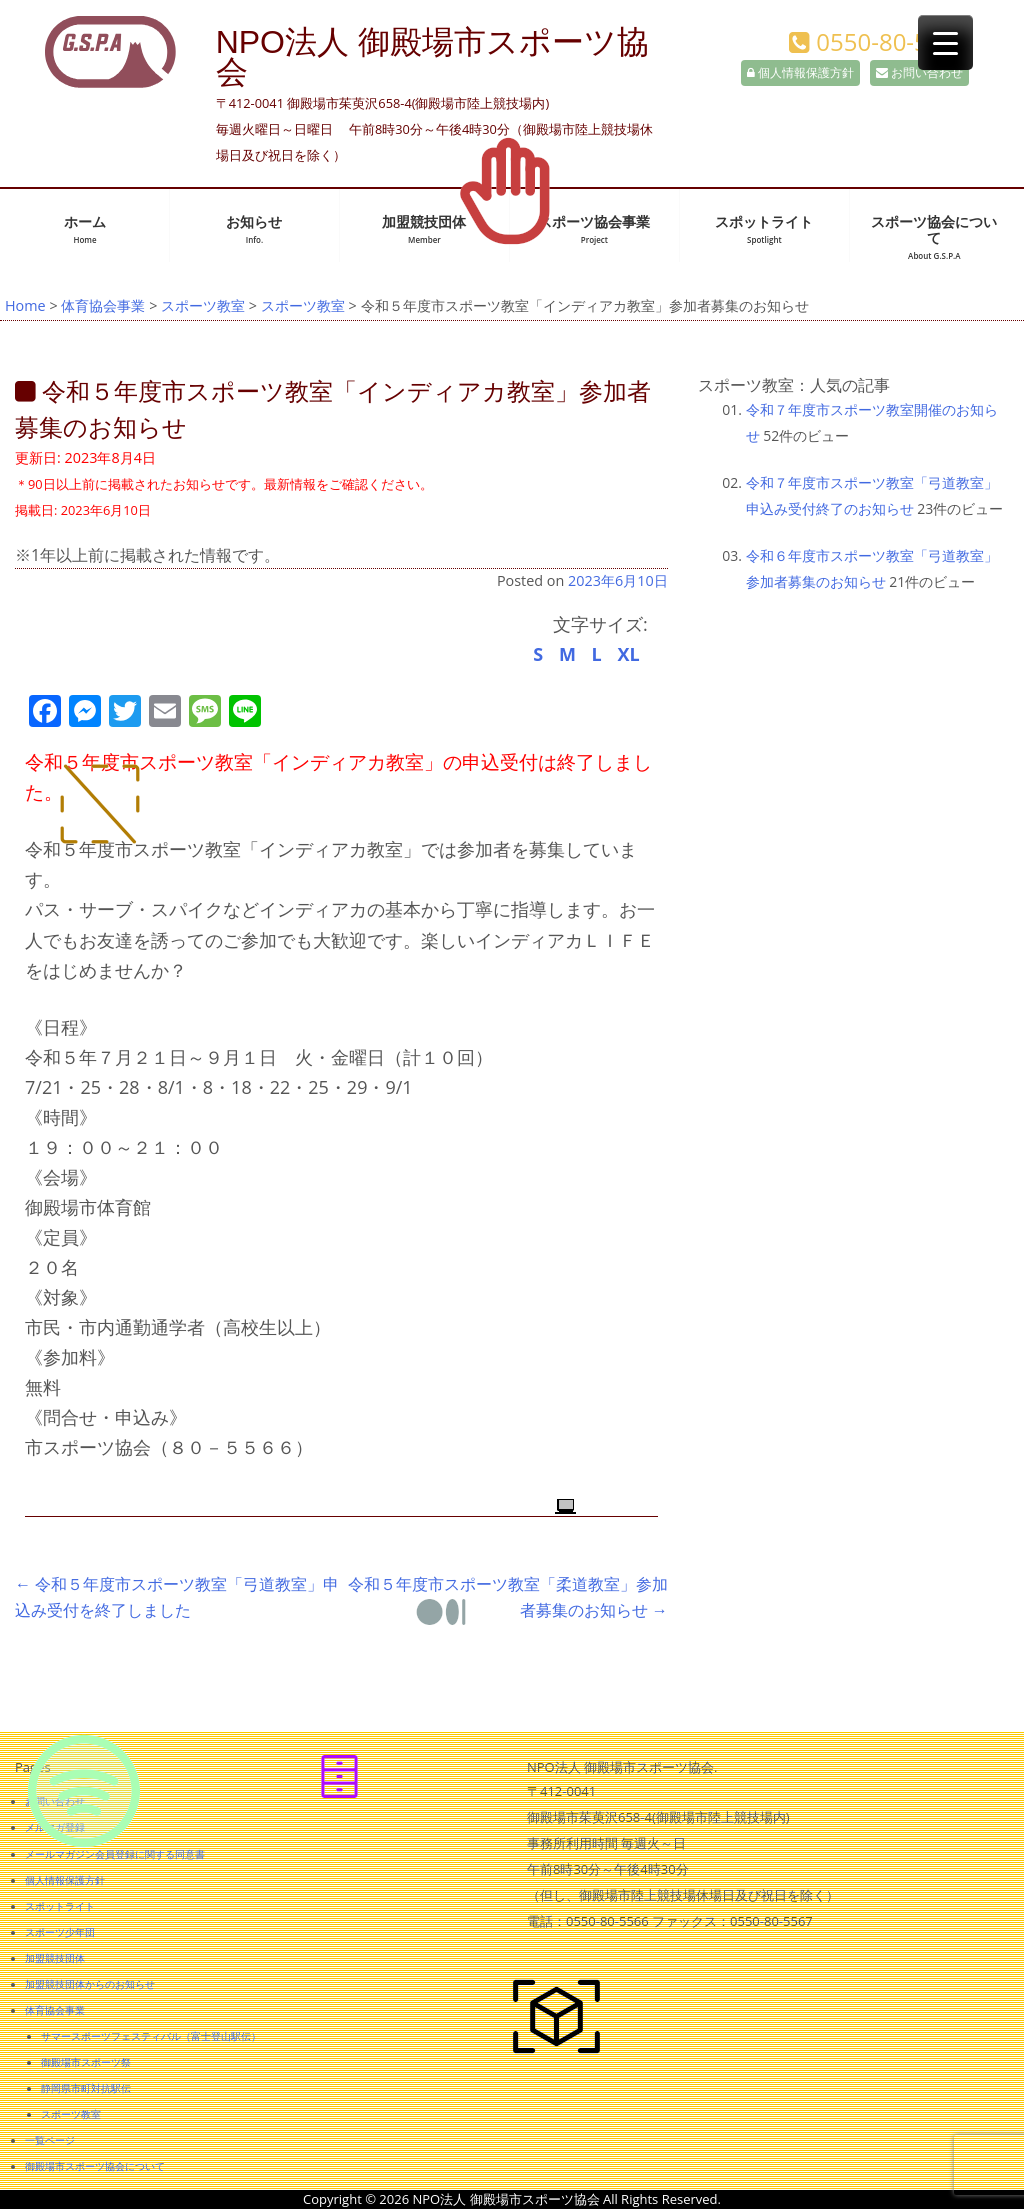 This screenshot has height=2209, width=1024. What do you see at coordinates (506, 191) in the screenshot?
I see `stop or halt an action` at bounding box center [506, 191].